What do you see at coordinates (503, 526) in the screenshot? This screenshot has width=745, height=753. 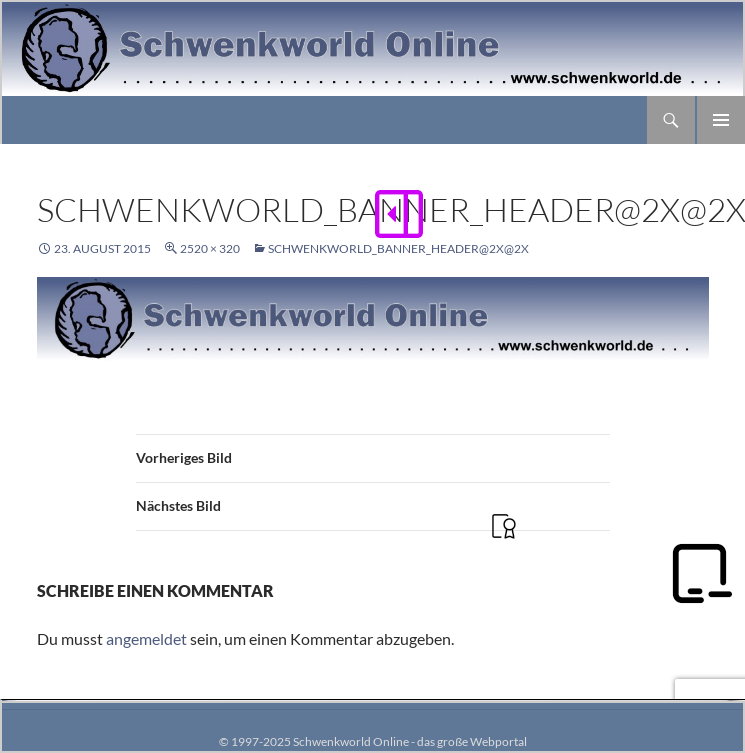 I see `view certified or verified document` at bounding box center [503, 526].